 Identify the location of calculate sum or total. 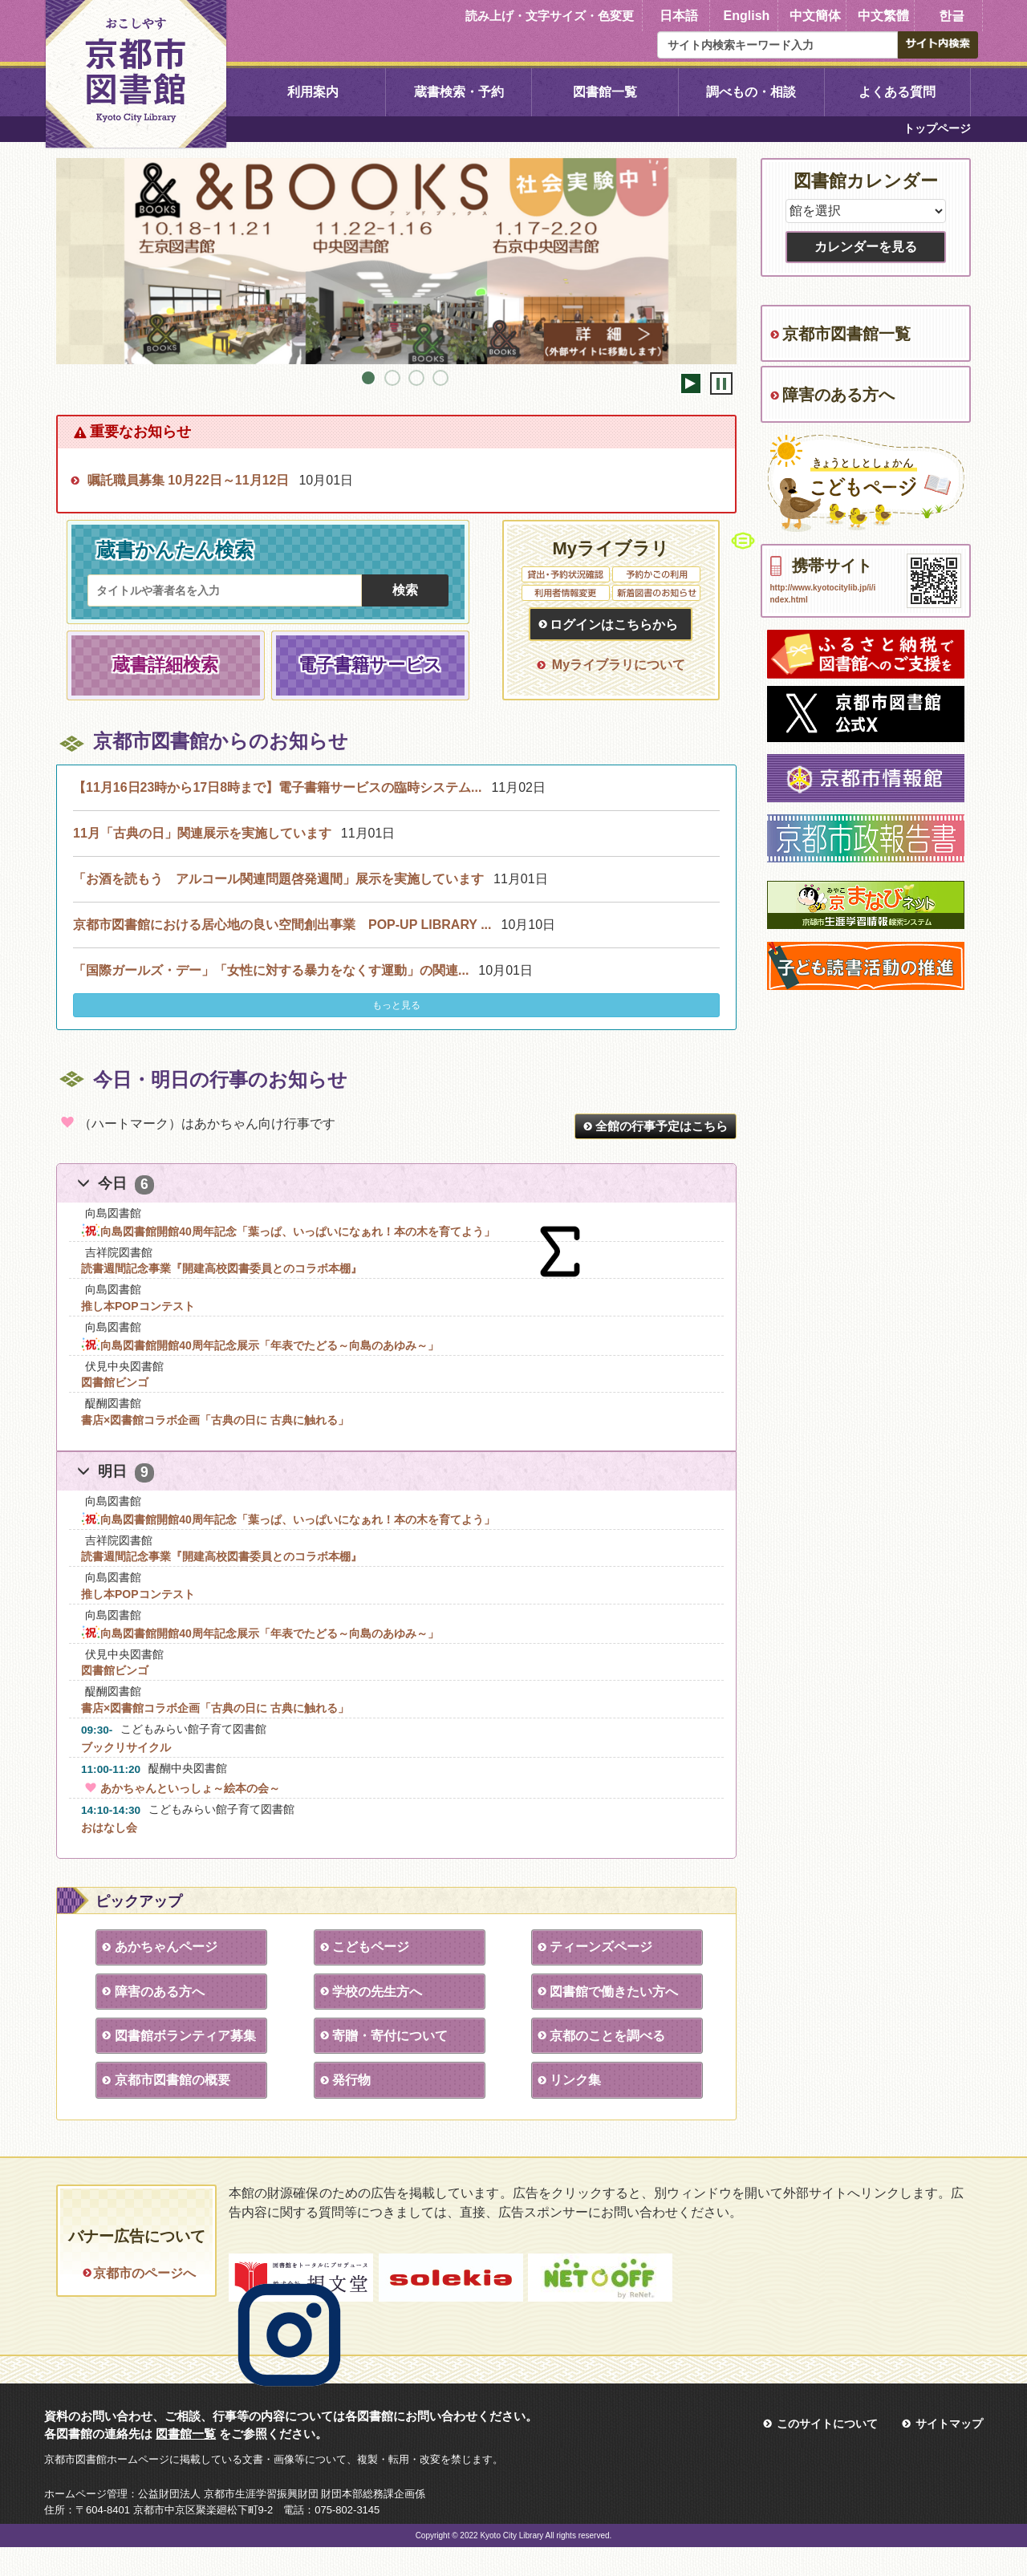
(560, 1251).